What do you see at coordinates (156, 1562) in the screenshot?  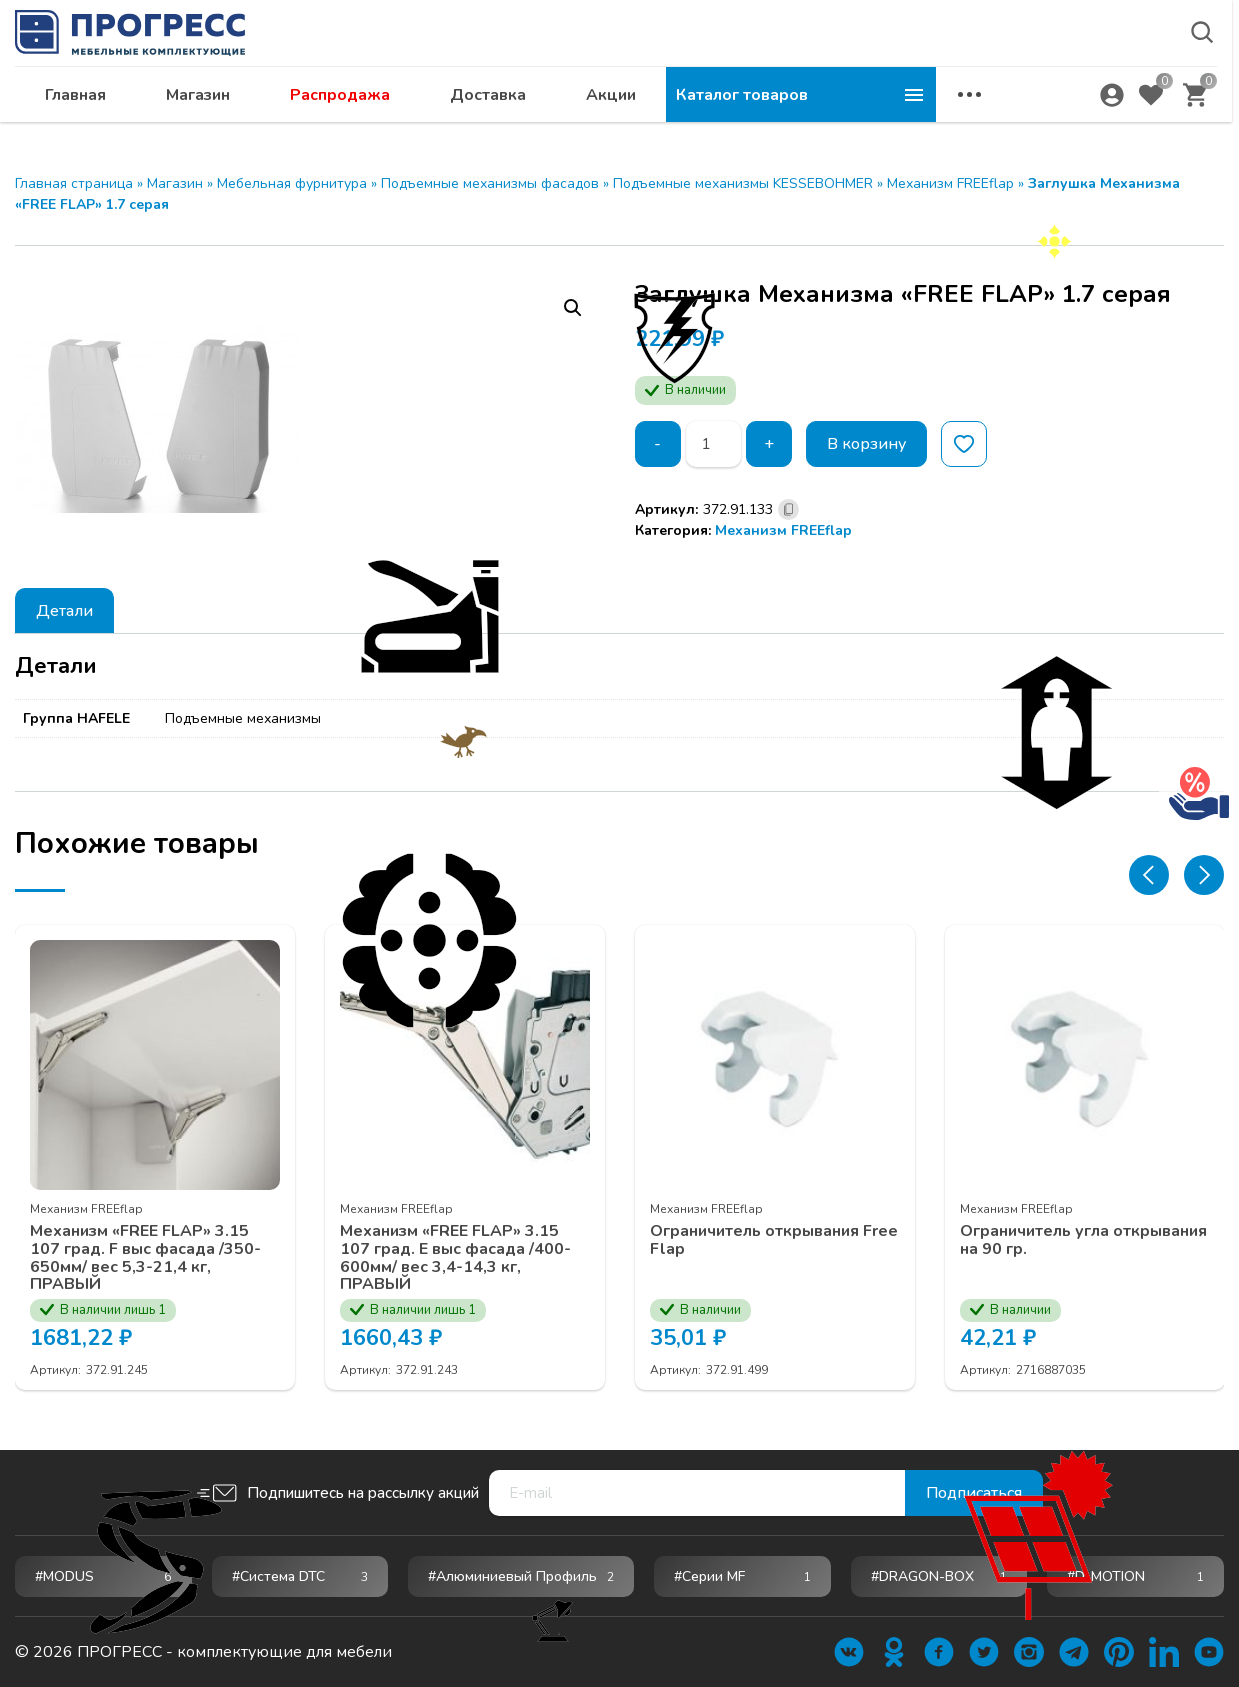 I see `select zat'nik'tel weapon in game inventory` at bounding box center [156, 1562].